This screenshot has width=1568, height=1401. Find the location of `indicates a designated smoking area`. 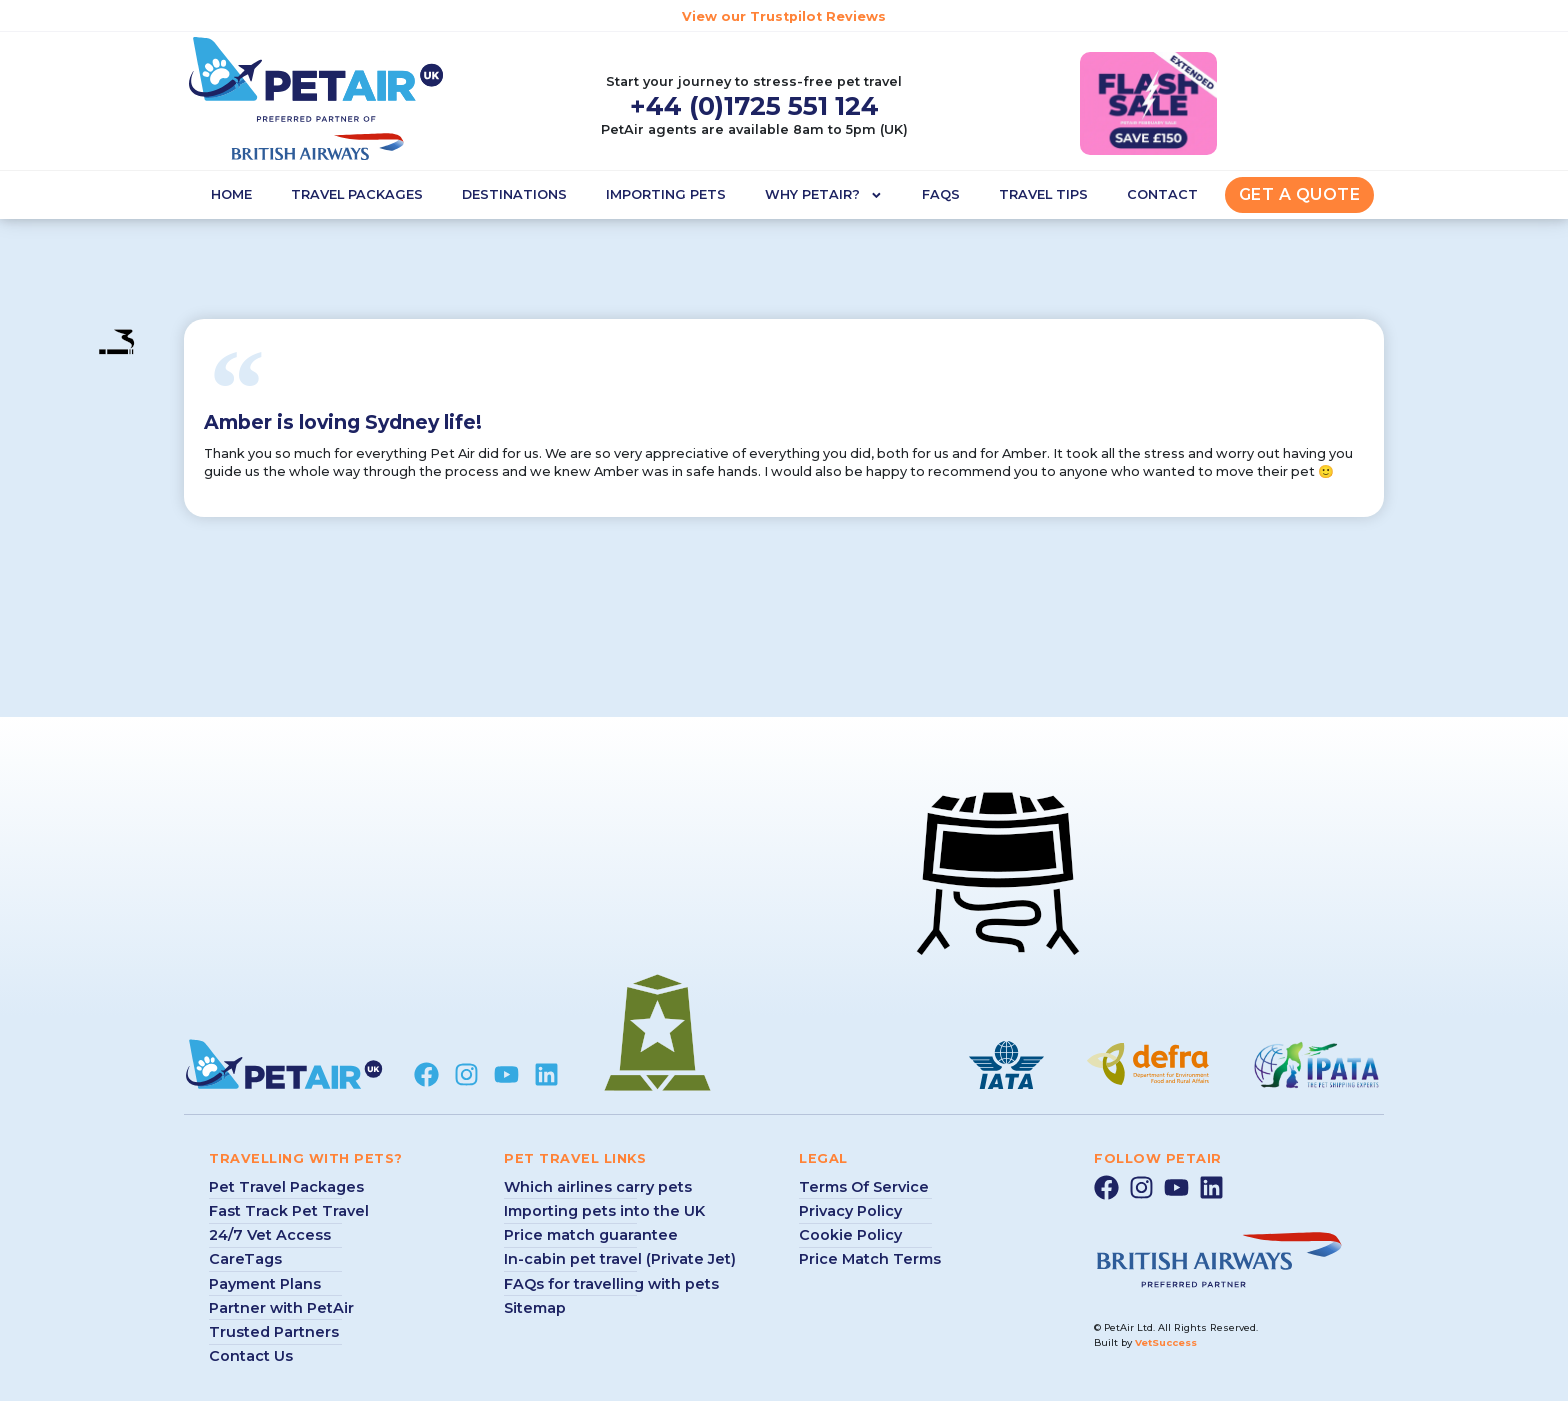

indicates a designated smoking area is located at coordinates (116, 346).